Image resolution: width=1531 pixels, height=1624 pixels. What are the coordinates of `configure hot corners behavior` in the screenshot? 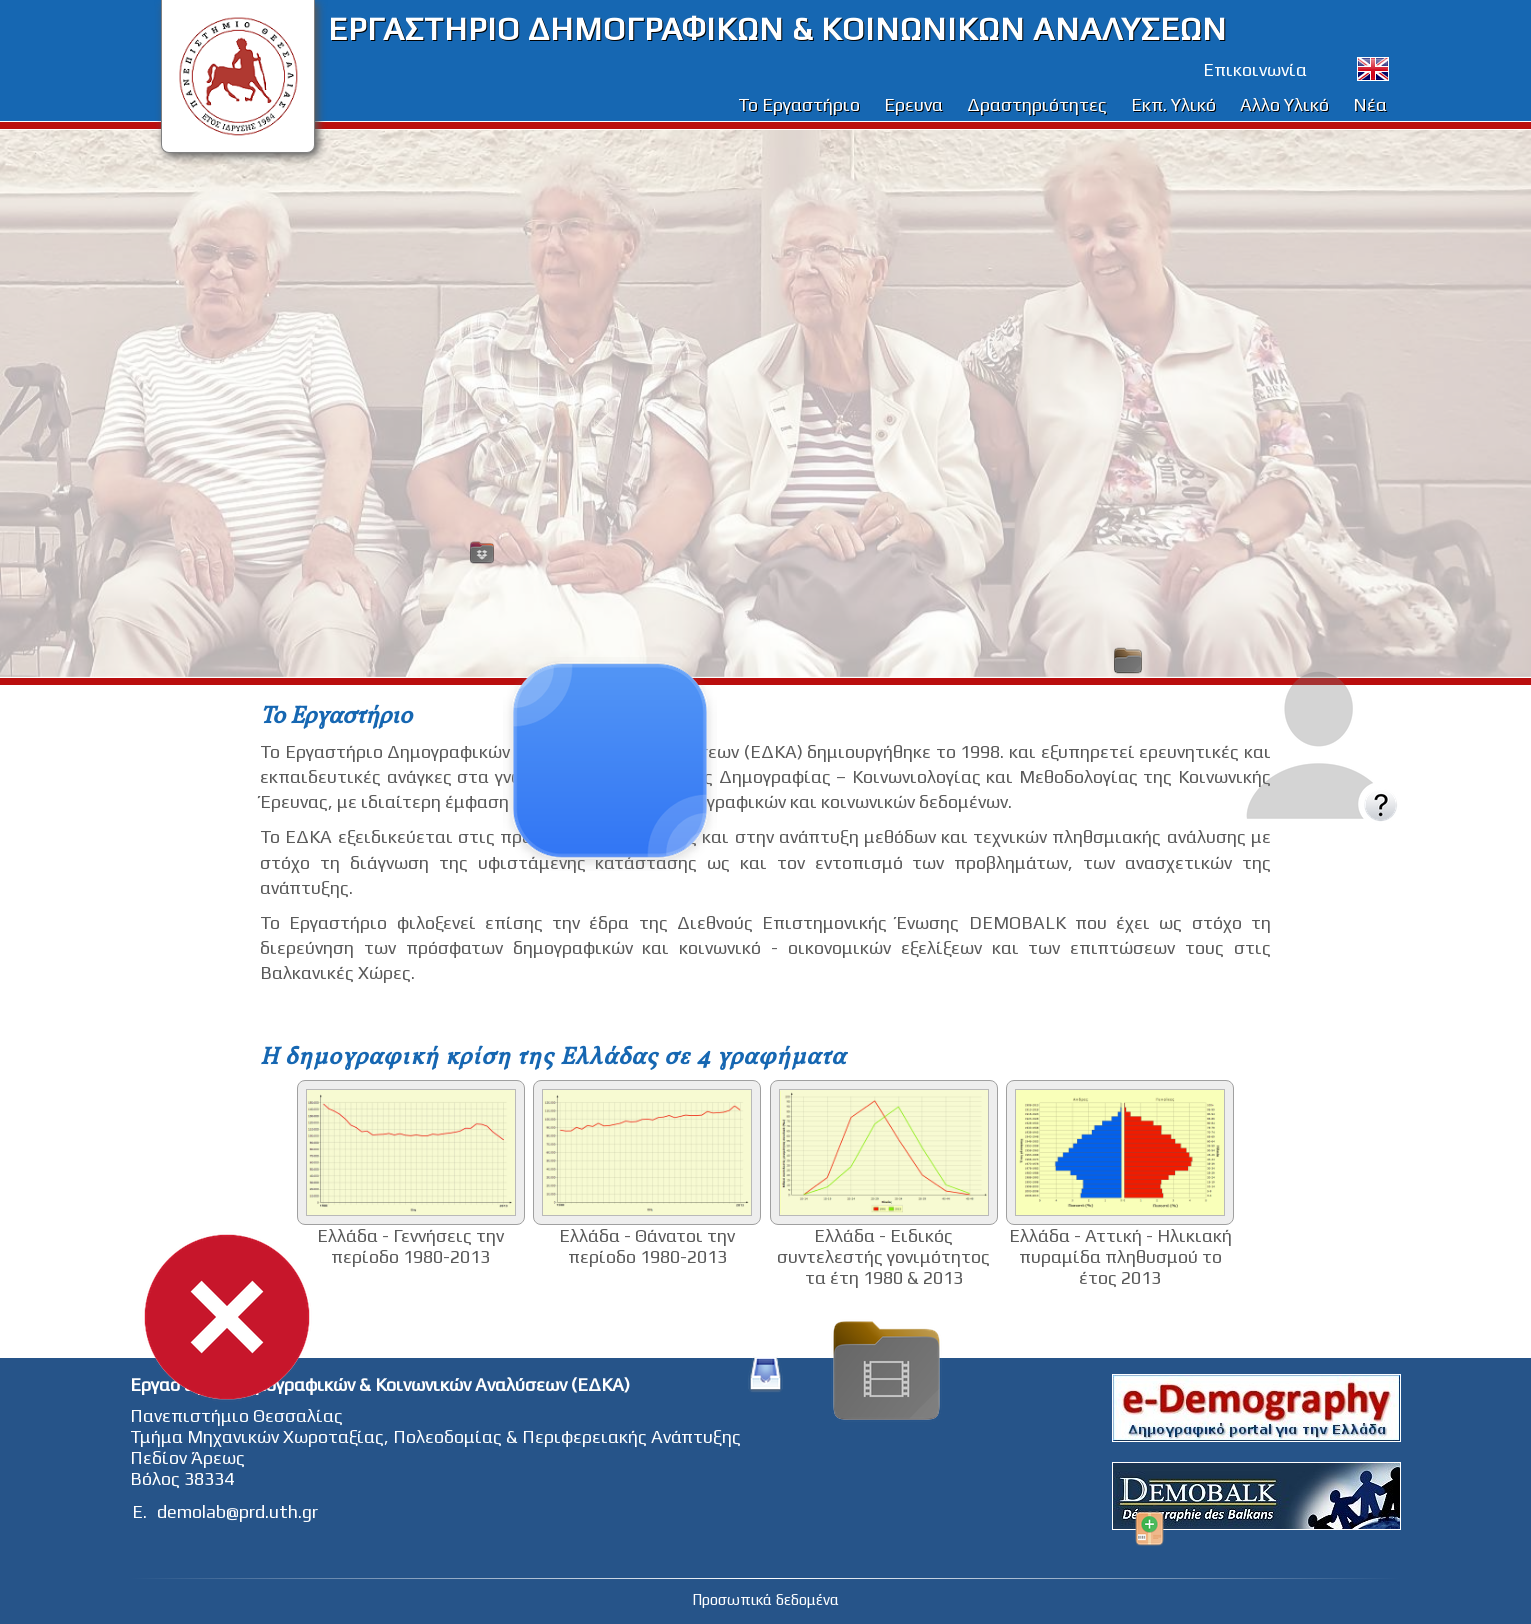 It's located at (610, 764).